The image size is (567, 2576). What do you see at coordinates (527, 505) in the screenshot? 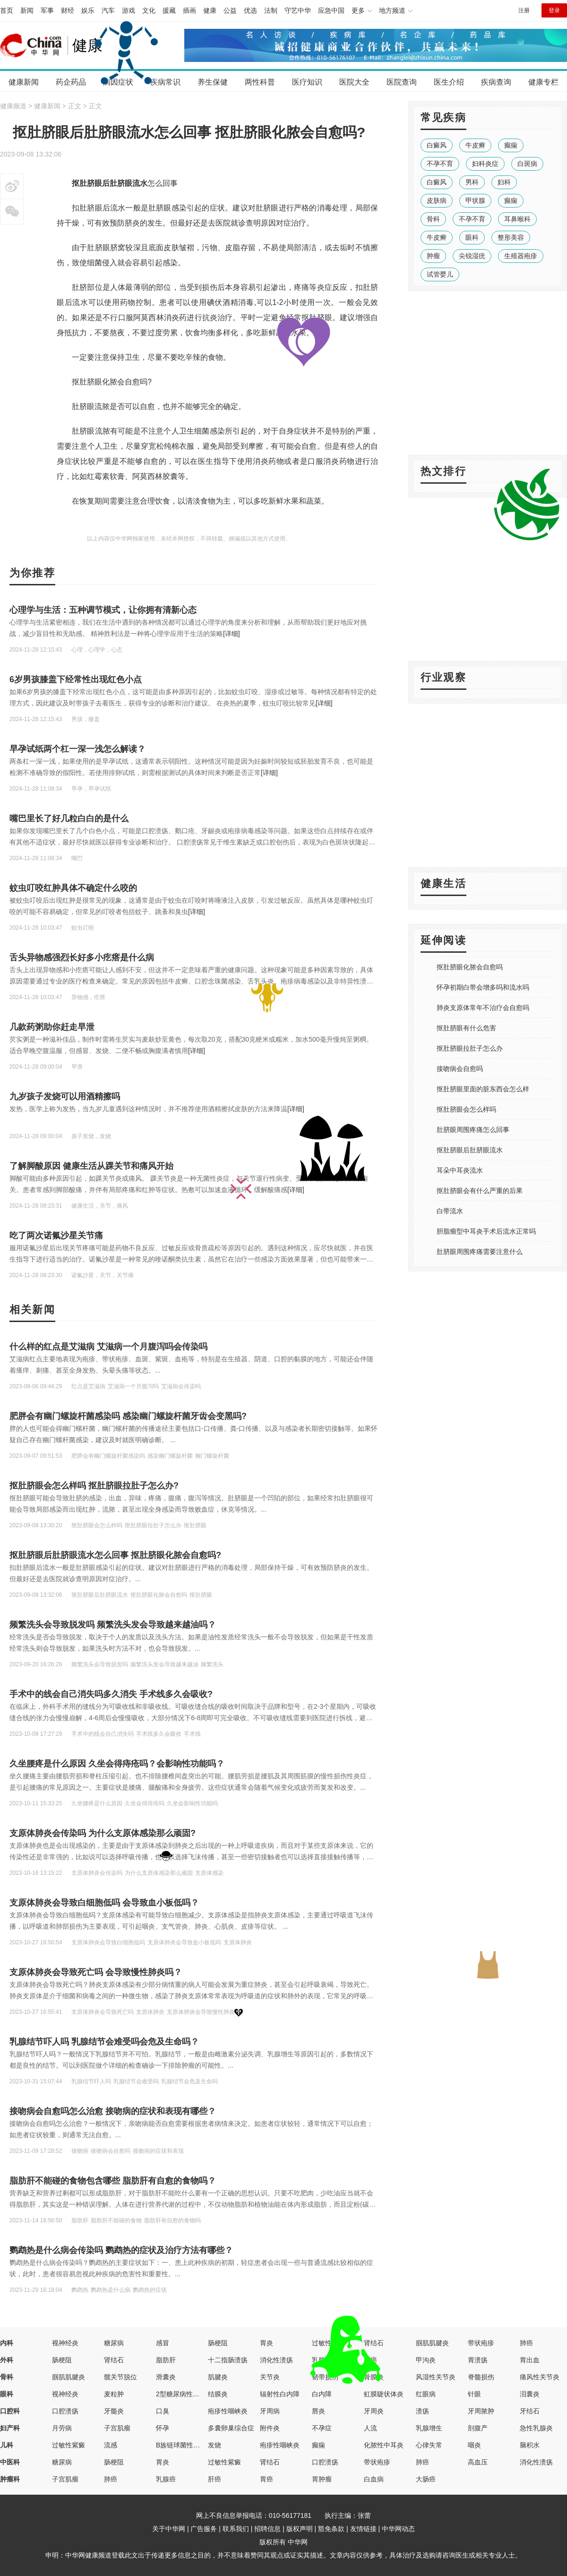
I see `use an incendiary or fire-based weapon` at bounding box center [527, 505].